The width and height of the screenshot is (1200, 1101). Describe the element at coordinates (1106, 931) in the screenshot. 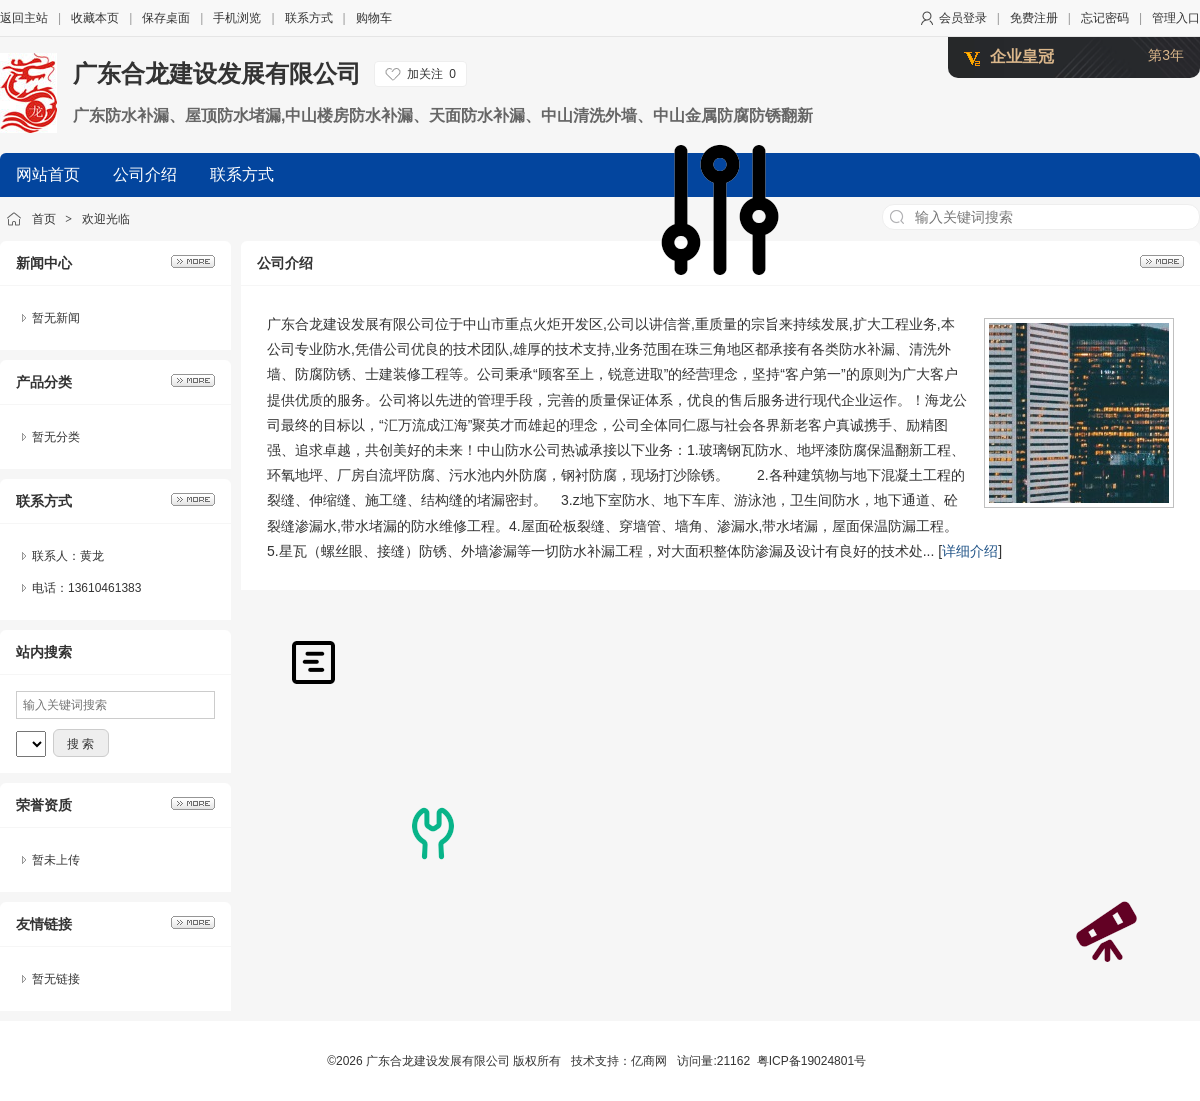

I see `explore or discover new content` at that location.